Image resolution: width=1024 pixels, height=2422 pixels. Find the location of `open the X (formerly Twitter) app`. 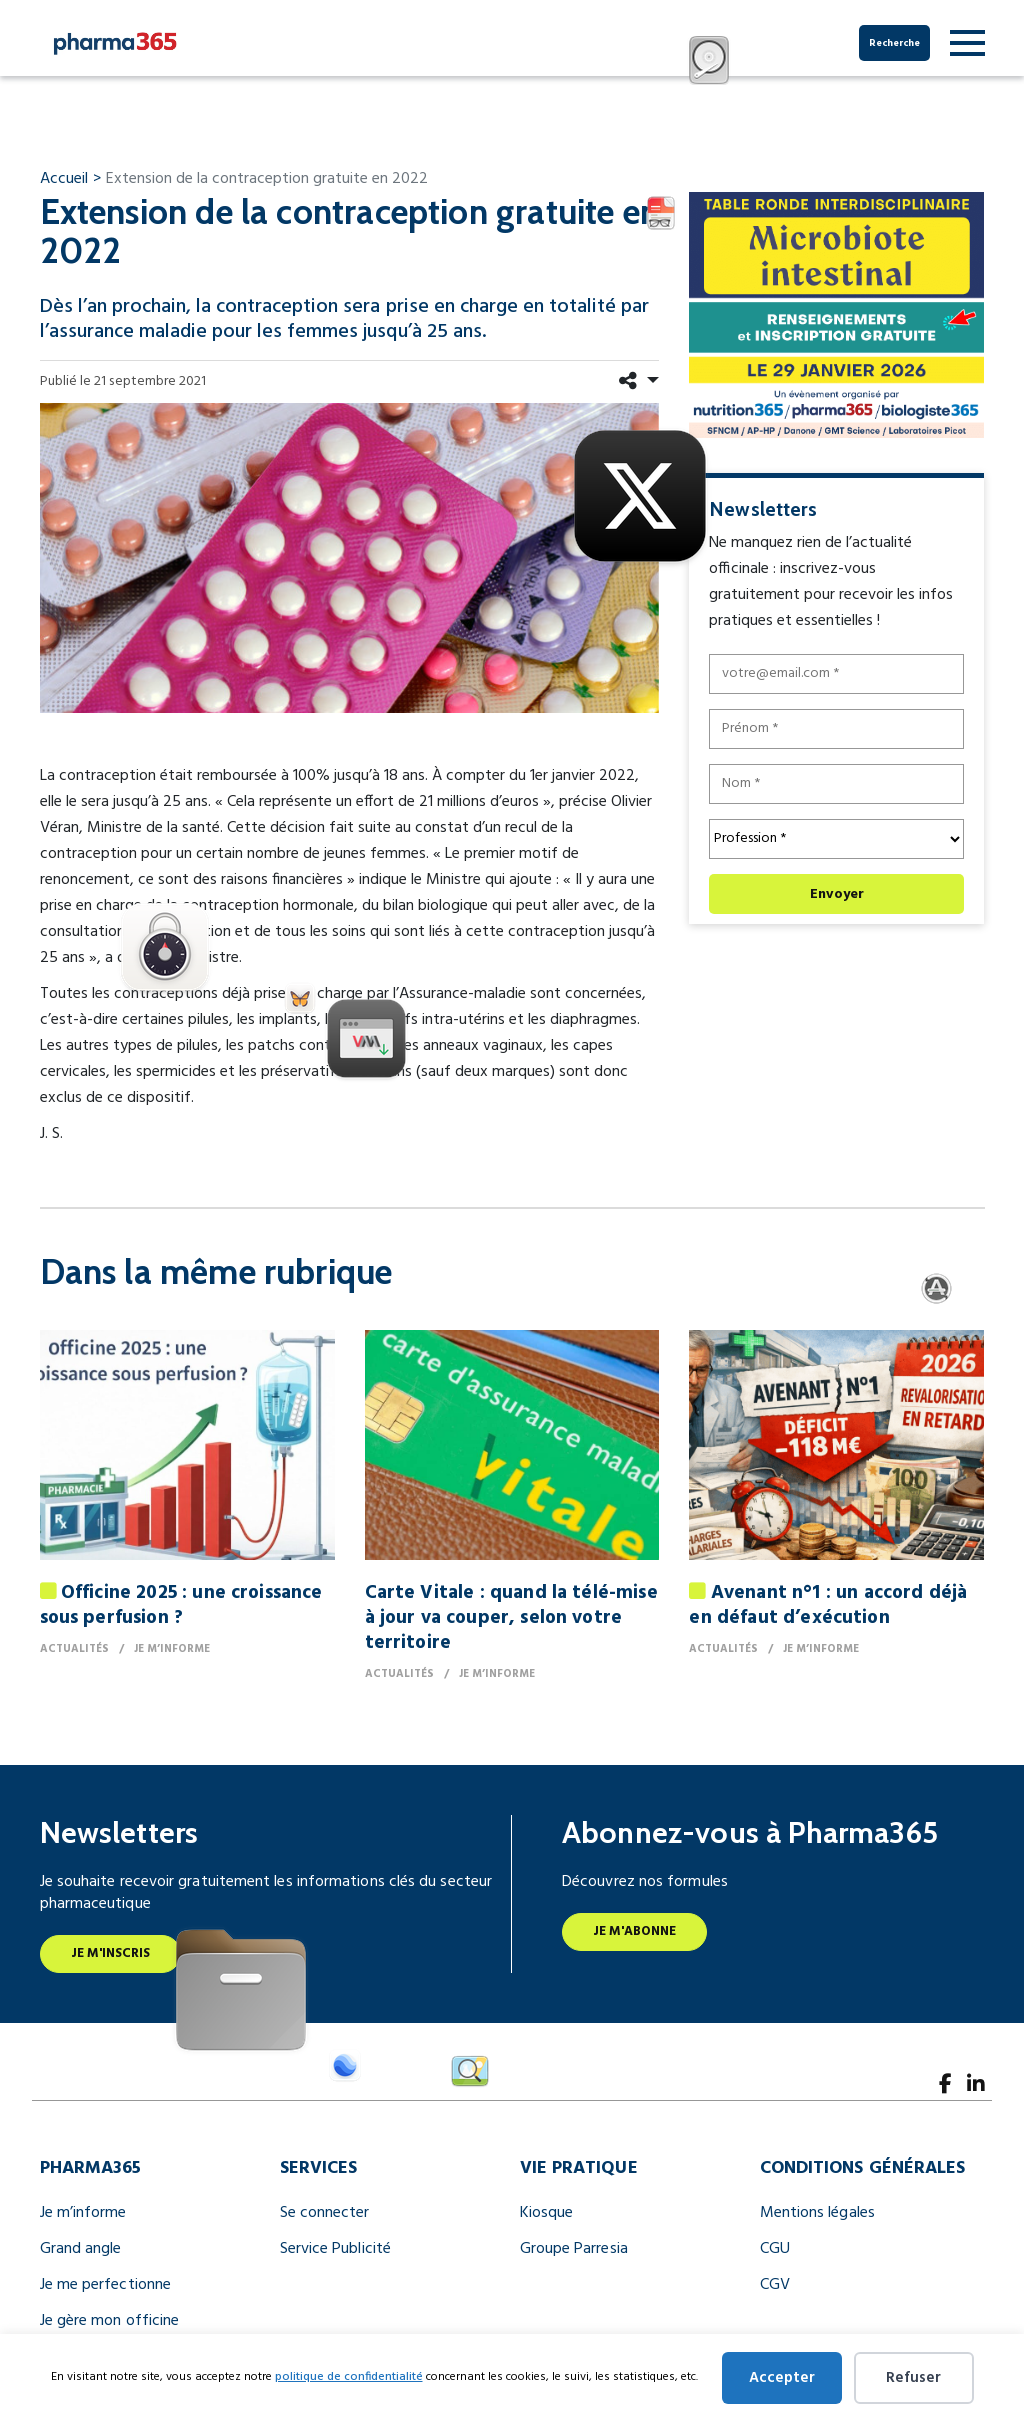

open the X (formerly Twitter) app is located at coordinates (640, 496).